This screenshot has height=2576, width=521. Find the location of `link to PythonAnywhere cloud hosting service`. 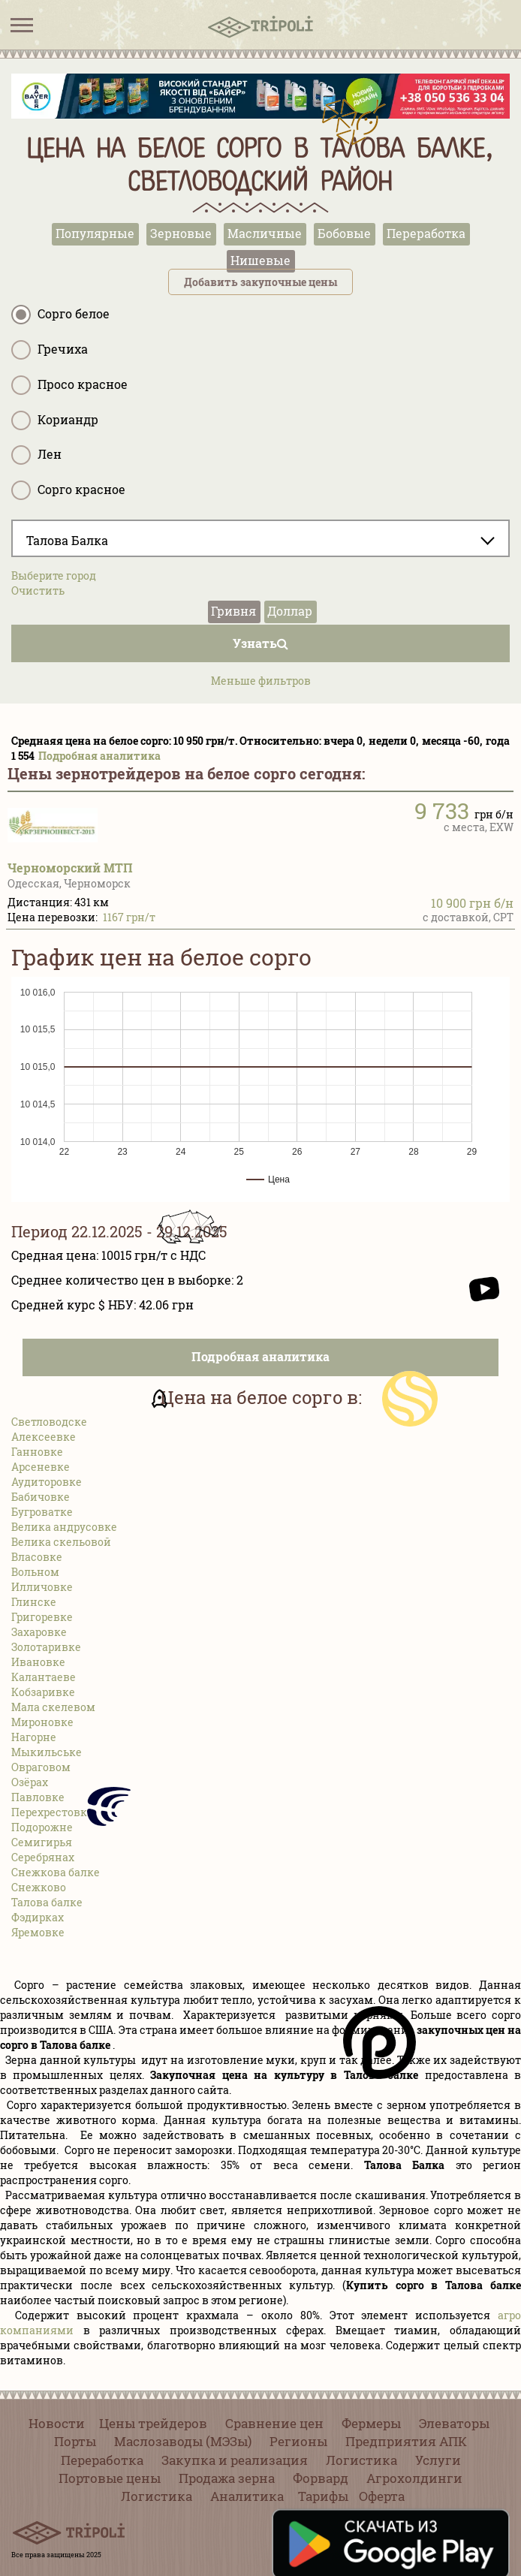

link to PythonAnywhere cloud hosting service is located at coordinates (354, 122).